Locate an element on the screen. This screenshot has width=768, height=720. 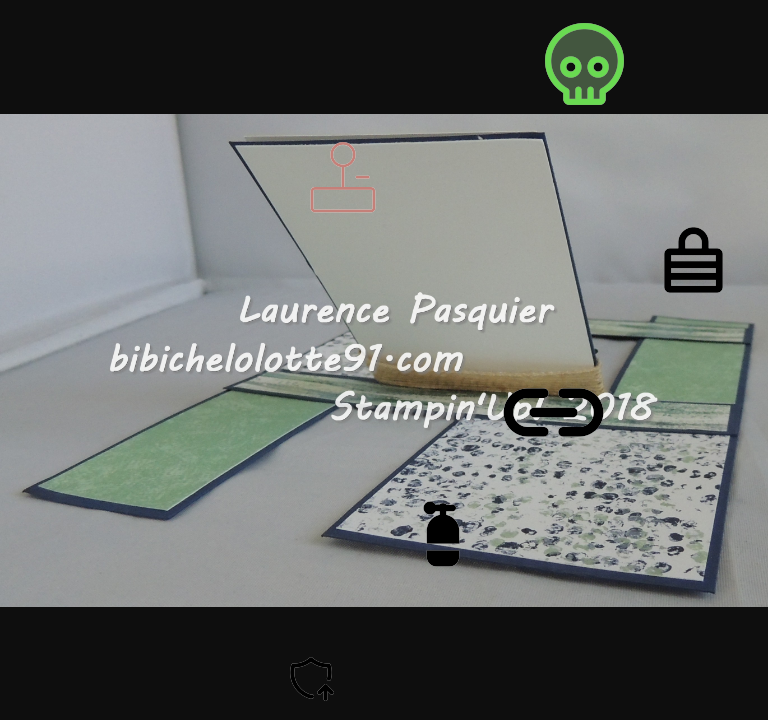
access scuba diving equipment or gear is located at coordinates (443, 534).